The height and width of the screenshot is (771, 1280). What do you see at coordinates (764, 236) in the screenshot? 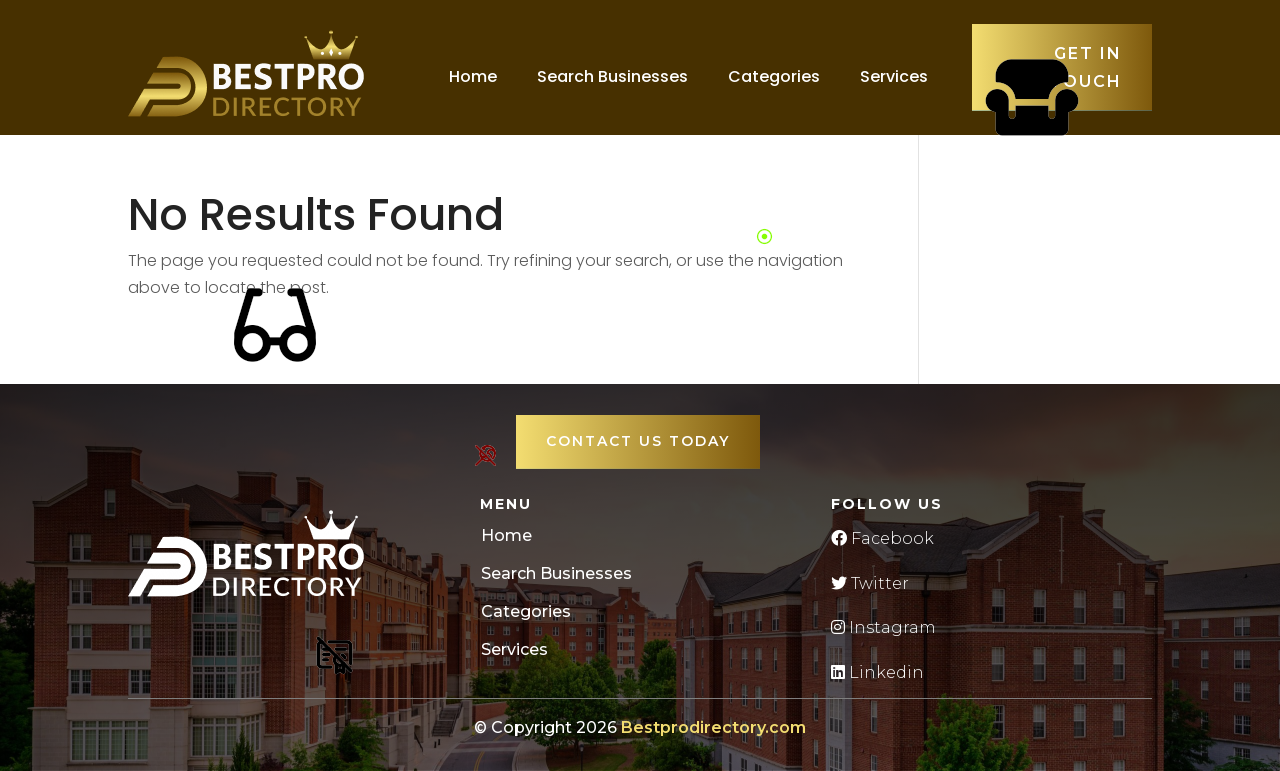
I see `select this option (radio button)` at bounding box center [764, 236].